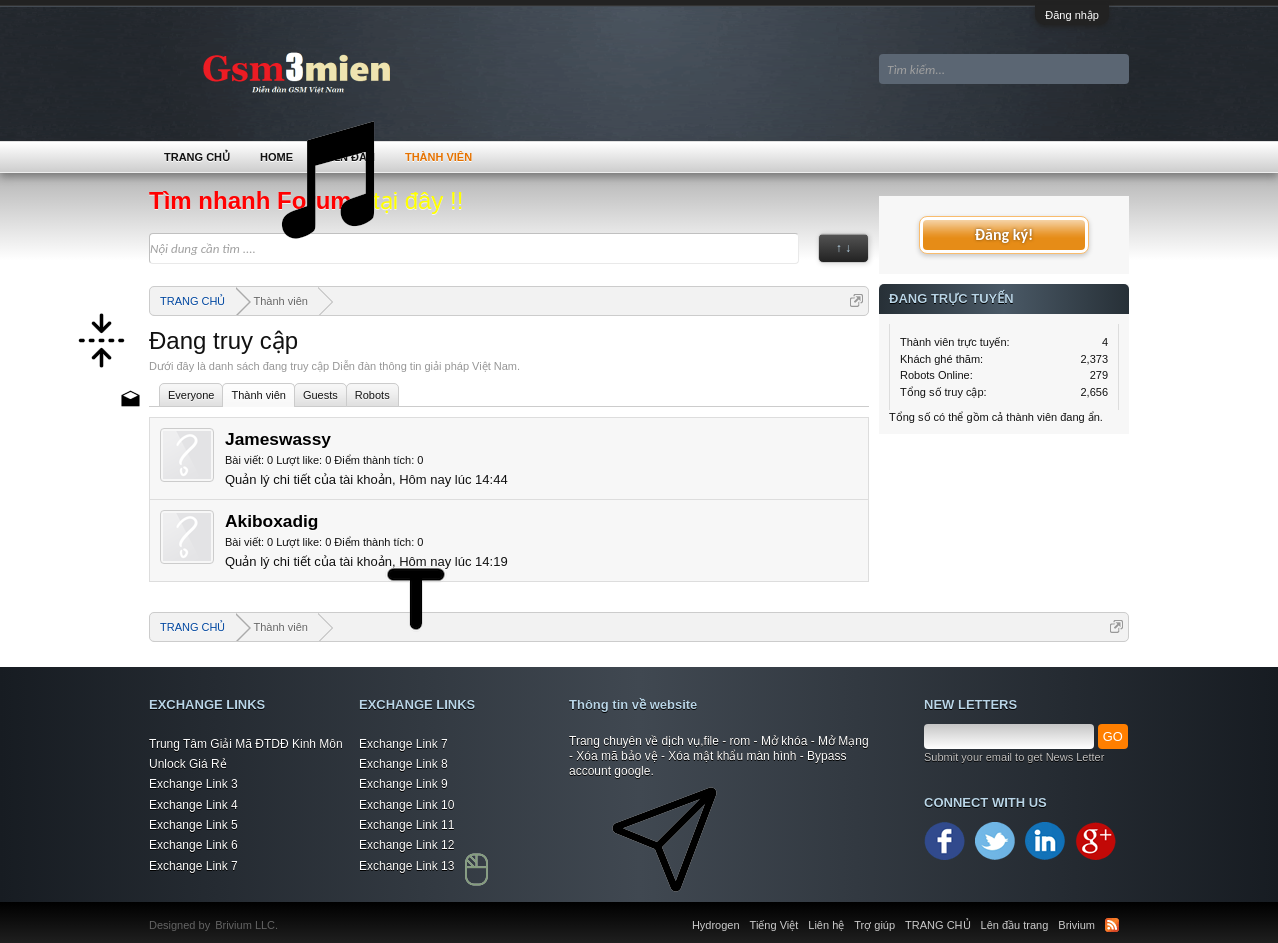 The image size is (1278, 943). I want to click on add or edit a title, so click(416, 601).